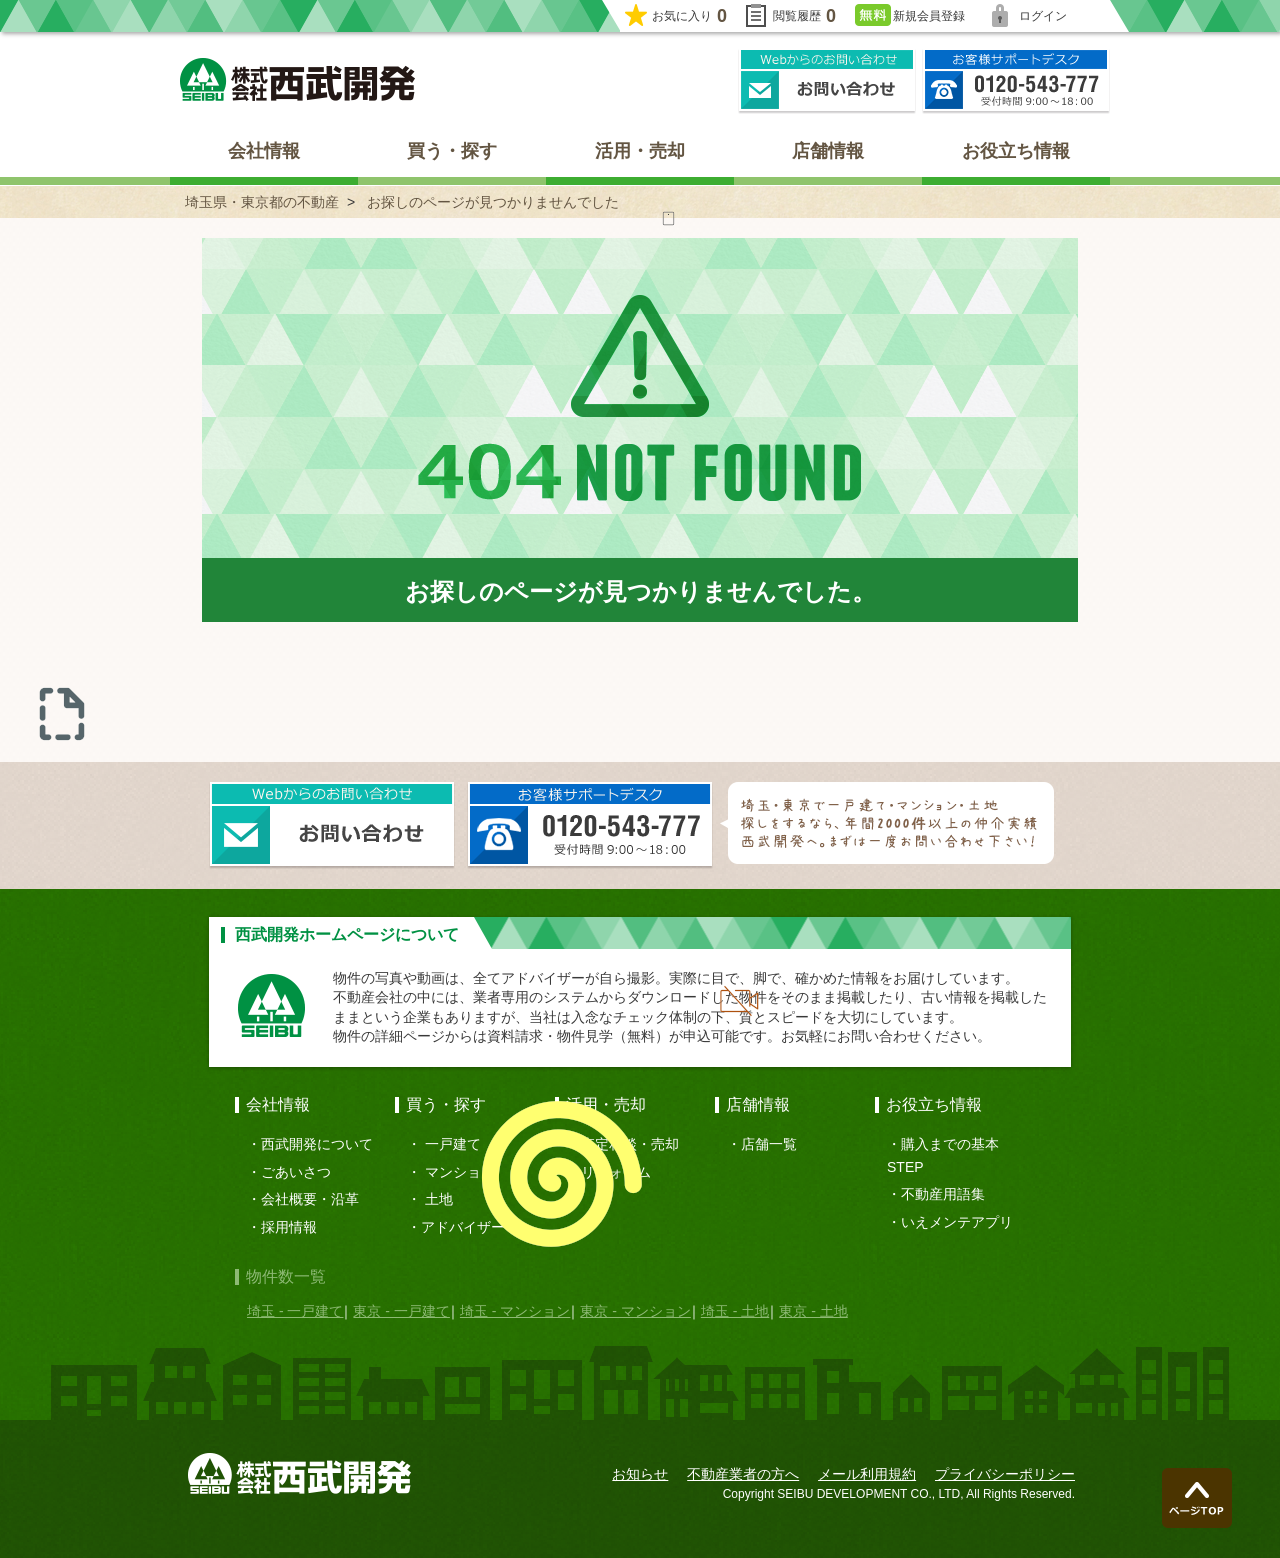  Describe the element at coordinates (668, 218) in the screenshot. I see `access tablet camera settings` at that location.